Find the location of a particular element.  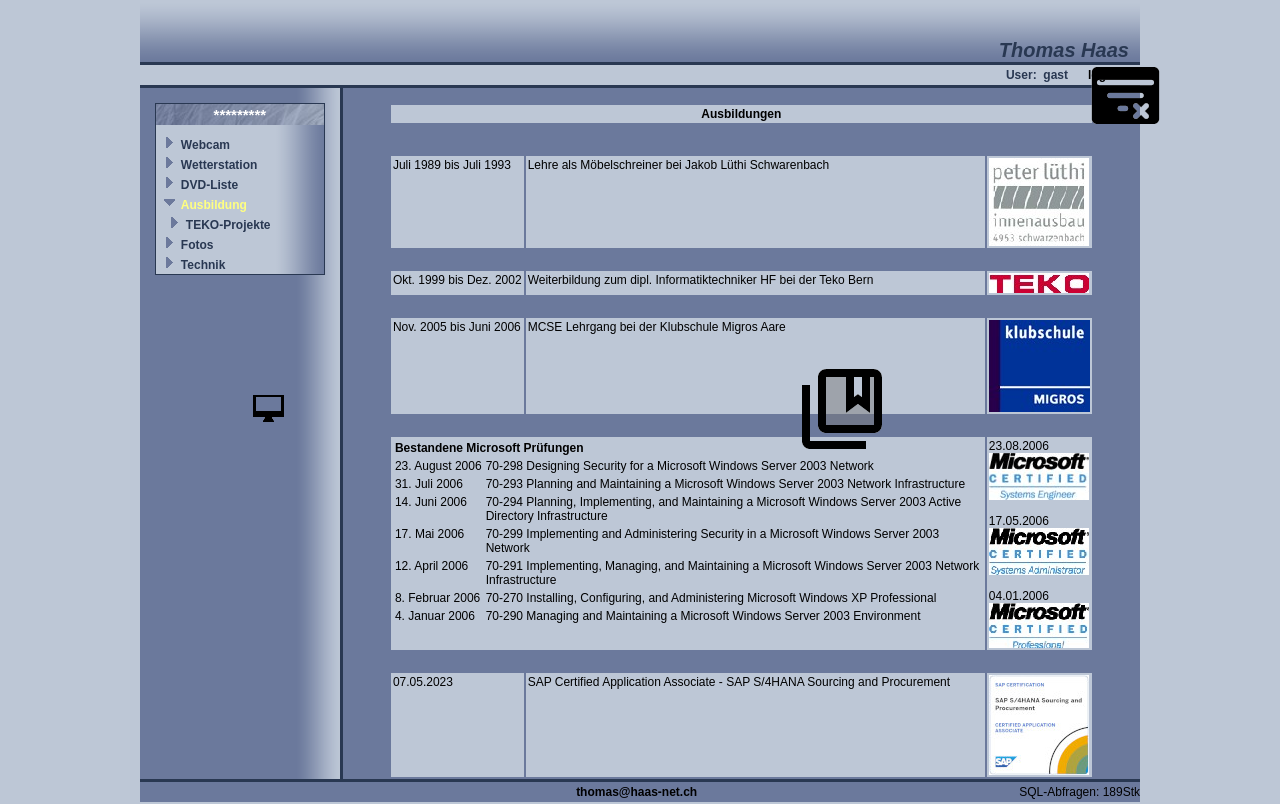

clear all active filters is located at coordinates (1125, 95).